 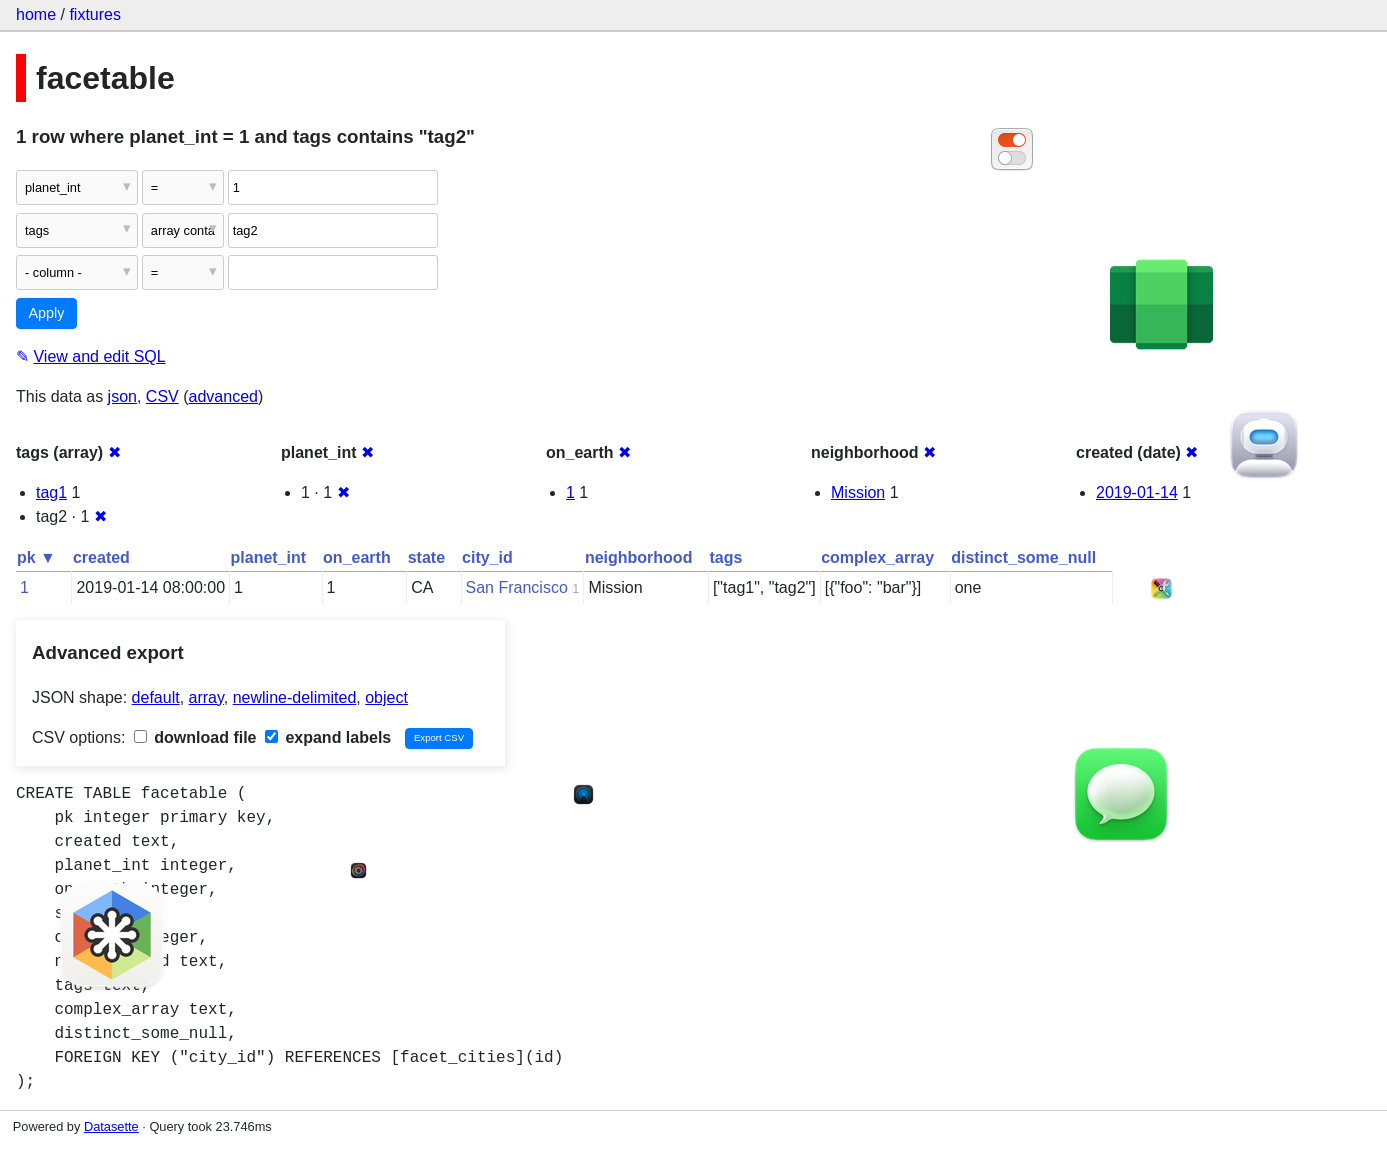 I want to click on open Automator app for macOS, so click(x=1264, y=444).